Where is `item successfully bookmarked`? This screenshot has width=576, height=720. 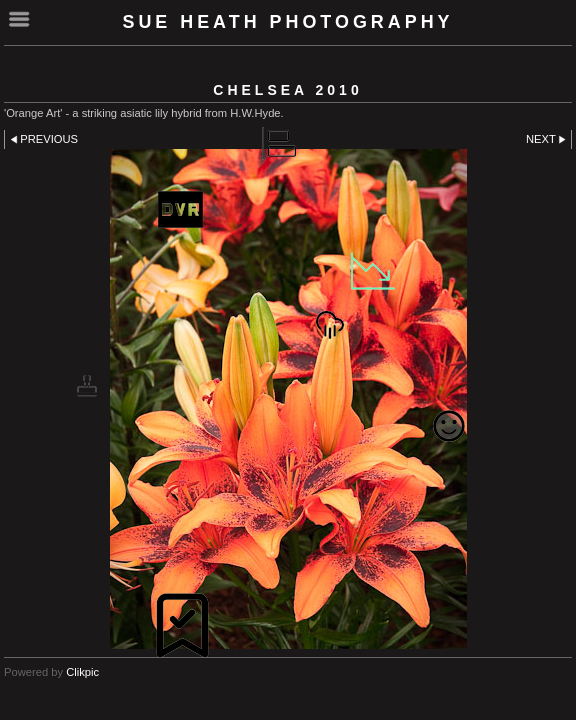
item successfully bookmarked is located at coordinates (182, 625).